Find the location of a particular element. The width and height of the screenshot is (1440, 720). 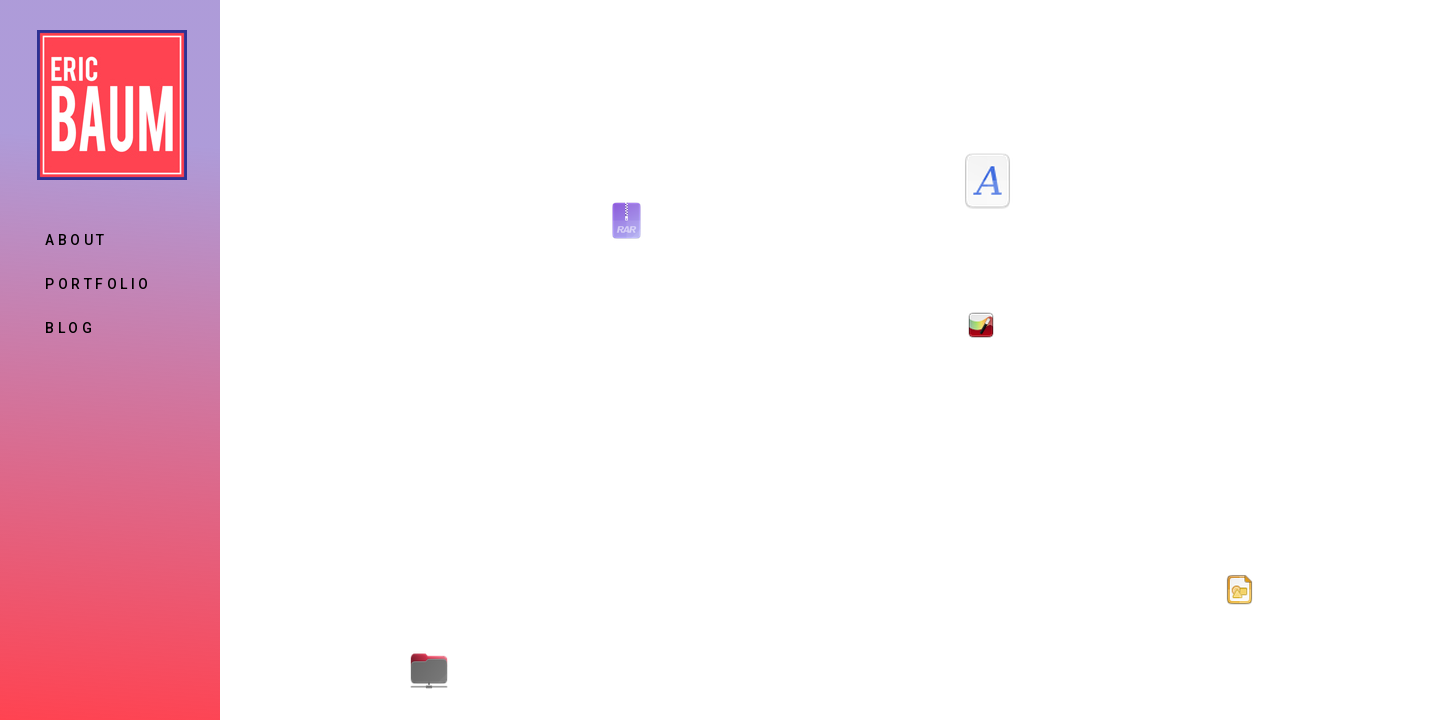

open a libreoffice draw document is located at coordinates (1239, 589).